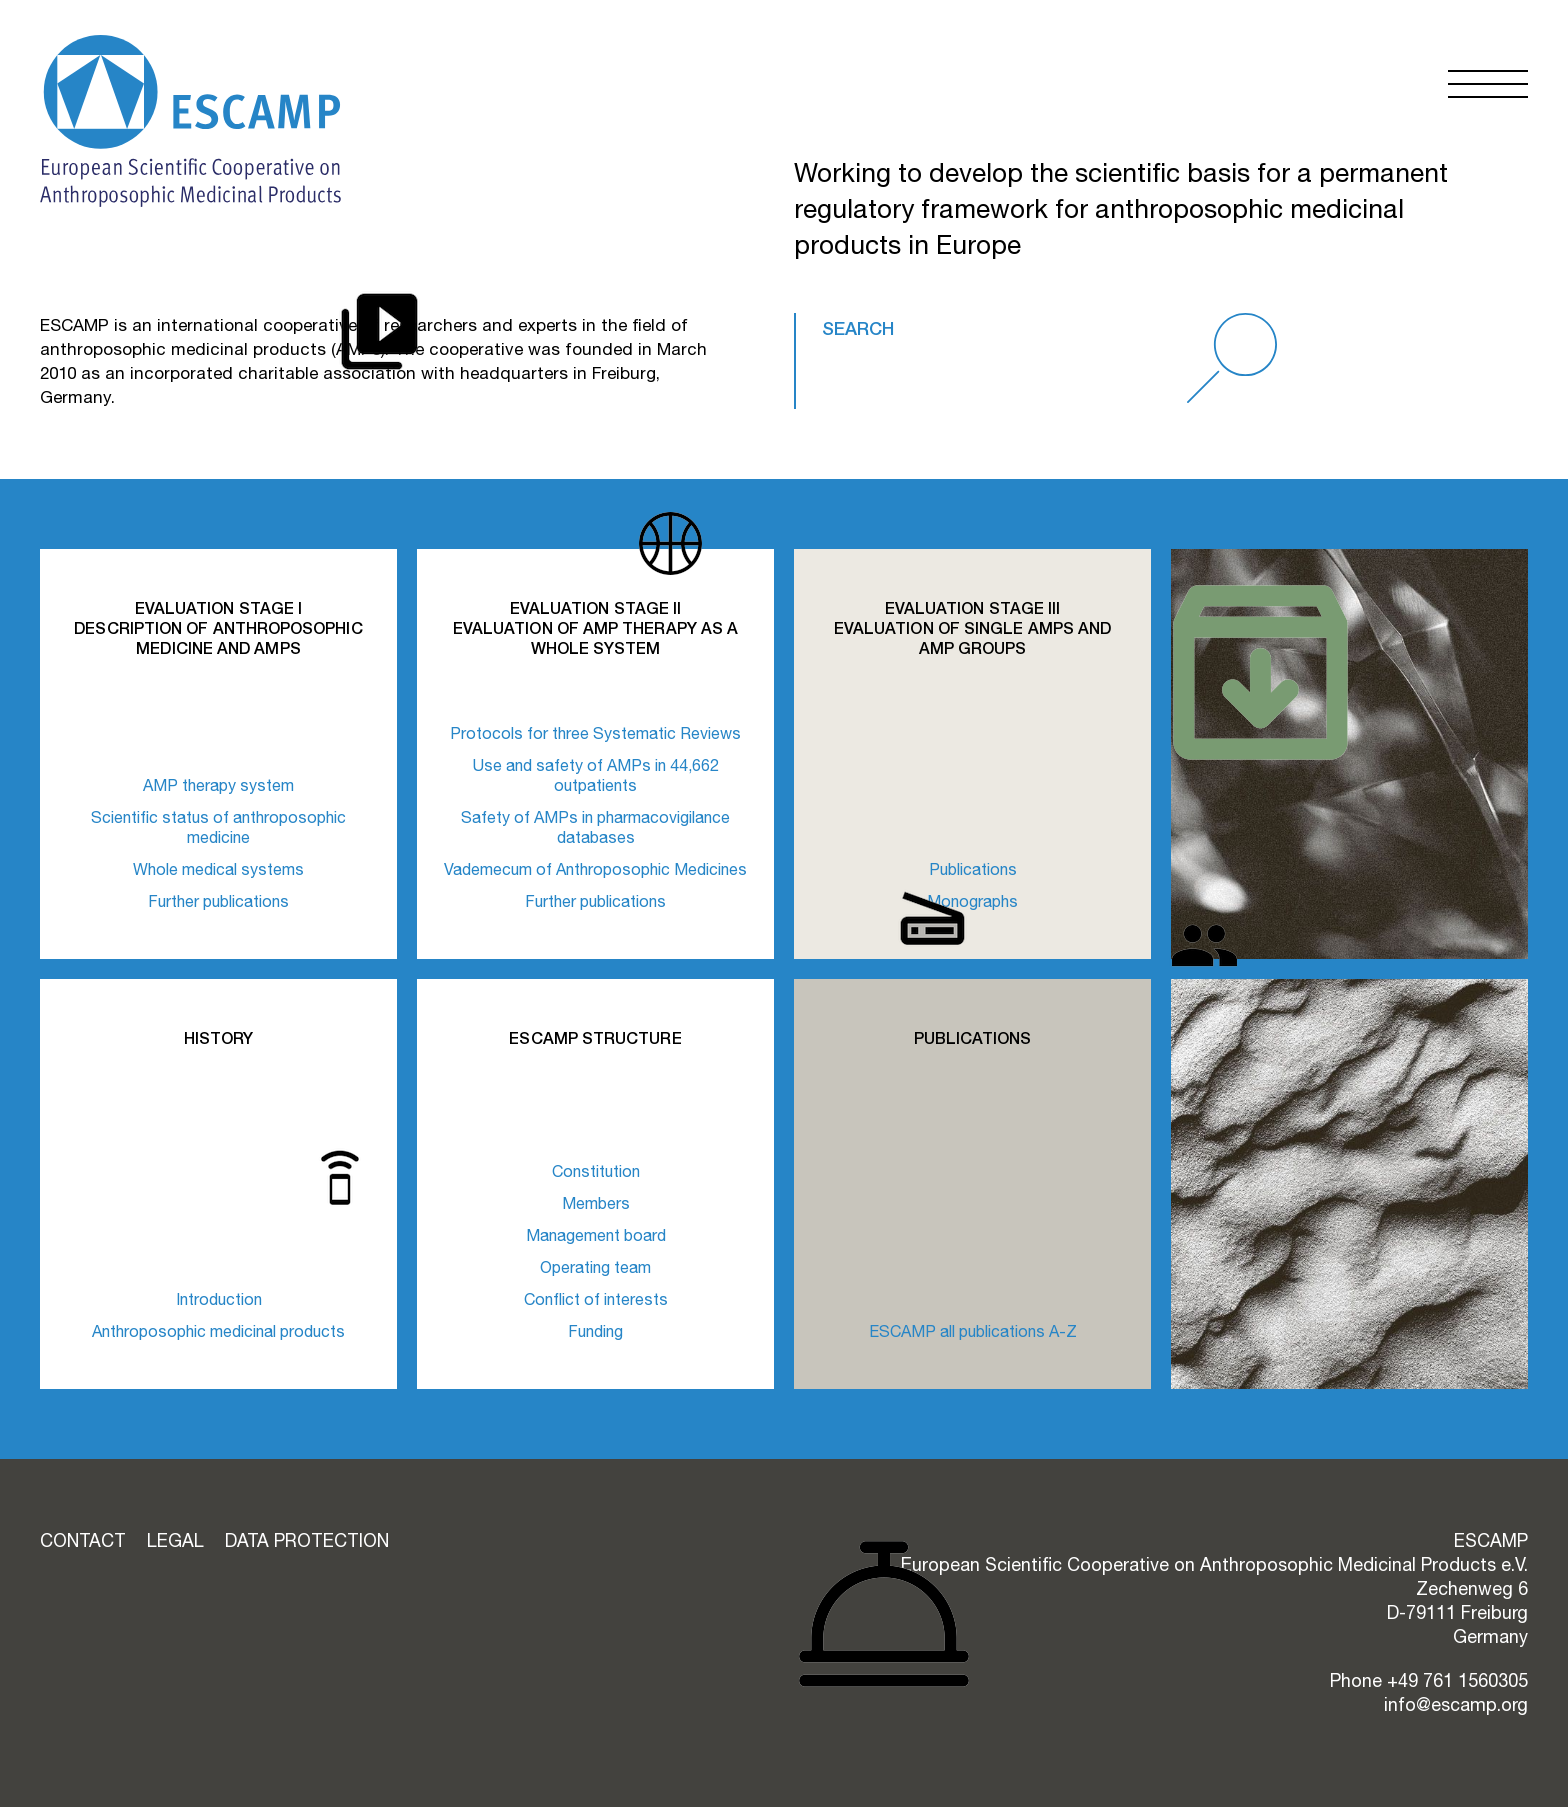 This screenshot has width=1568, height=1807. What do you see at coordinates (340, 1179) in the screenshot?
I see `enable speakerphone during a call` at bounding box center [340, 1179].